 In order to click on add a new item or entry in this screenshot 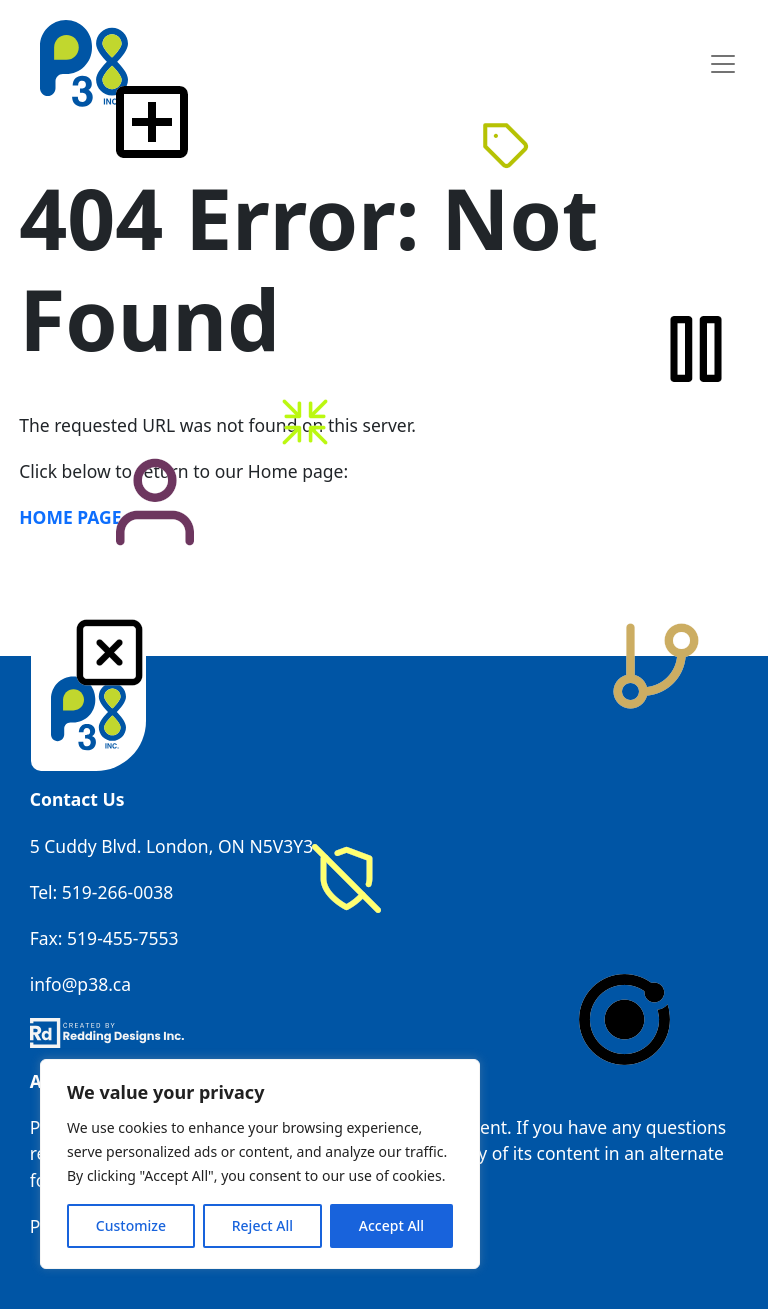, I will do `click(152, 122)`.